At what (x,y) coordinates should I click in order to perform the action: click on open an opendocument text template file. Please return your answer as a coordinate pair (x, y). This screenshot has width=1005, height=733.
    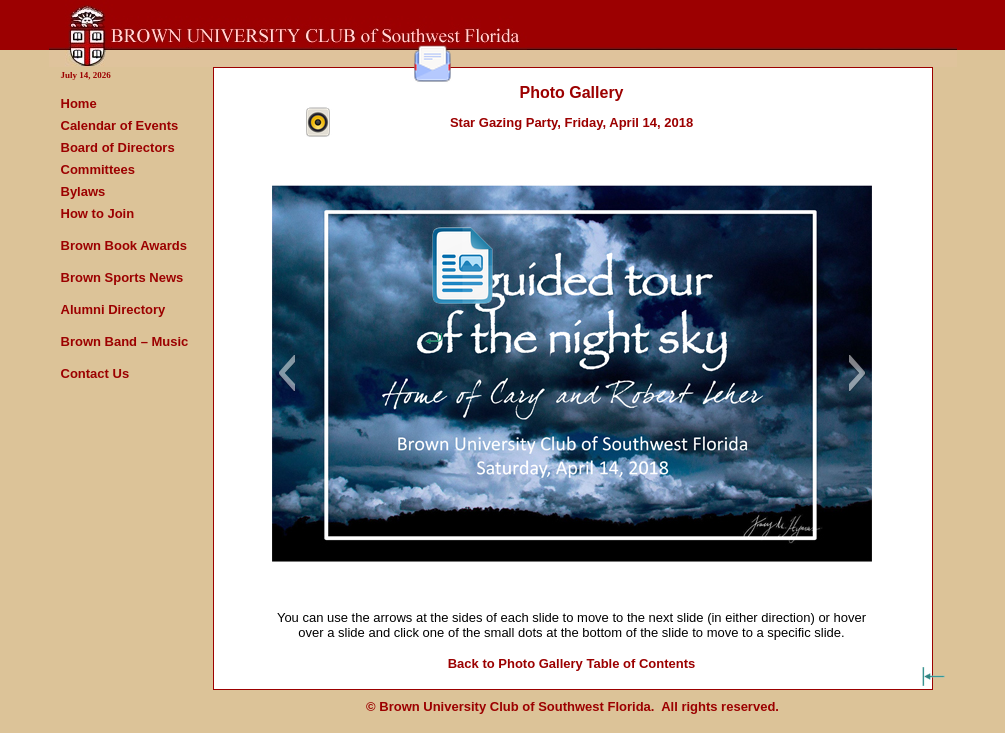
    Looking at the image, I should click on (462, 265).